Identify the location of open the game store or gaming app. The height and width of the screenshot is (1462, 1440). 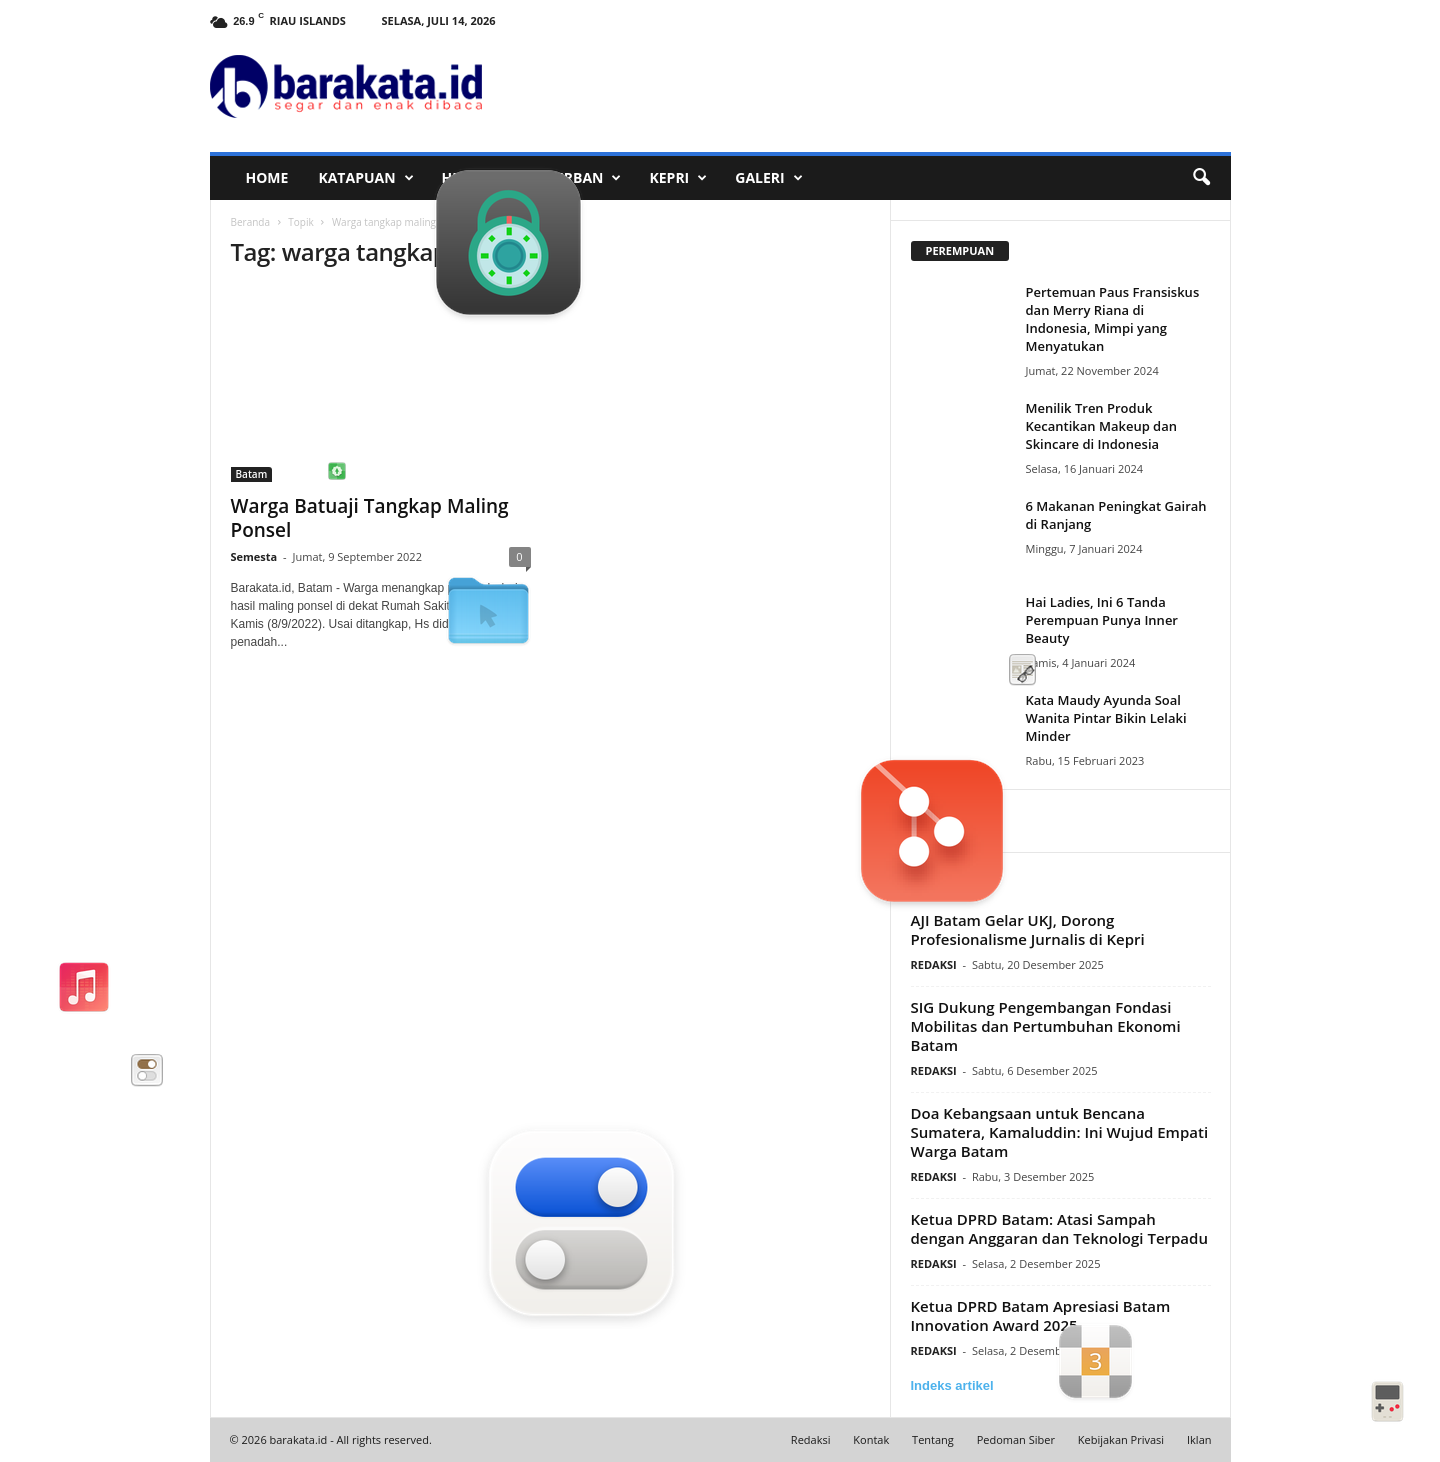
(1387, 1401).